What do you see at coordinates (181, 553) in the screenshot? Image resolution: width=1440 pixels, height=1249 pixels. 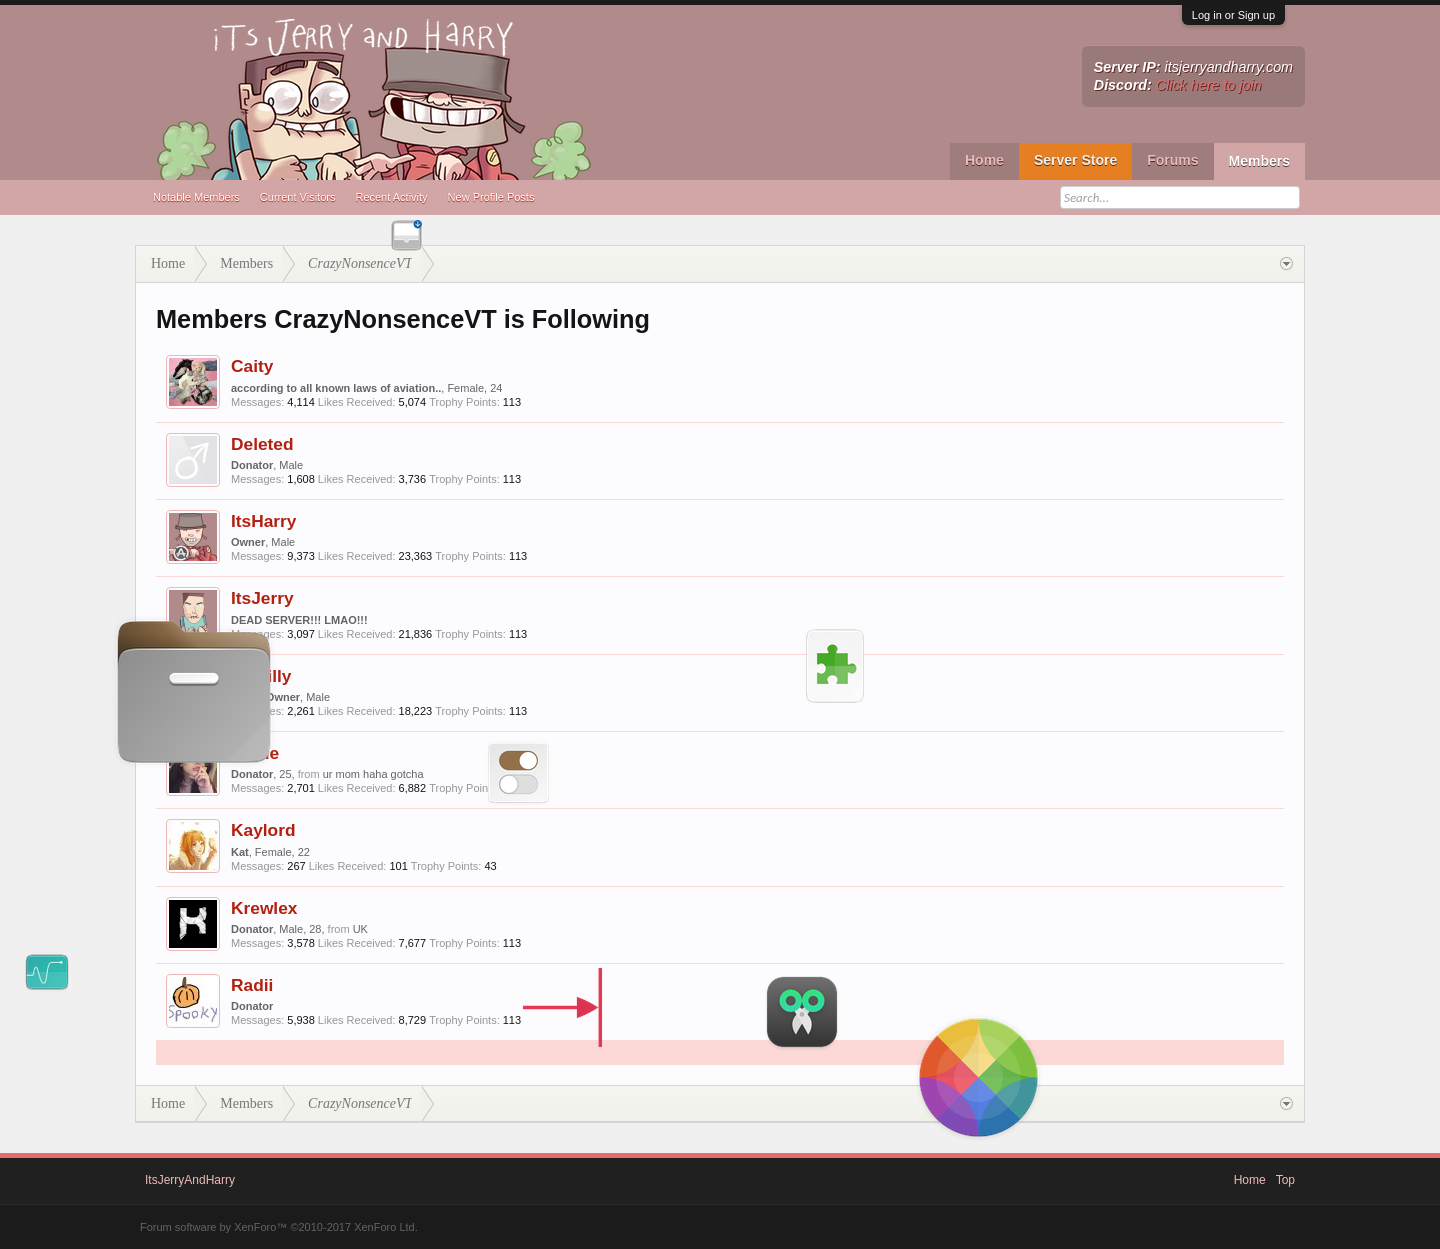 I see `check for system software updates` at bounding box center [181, 553].